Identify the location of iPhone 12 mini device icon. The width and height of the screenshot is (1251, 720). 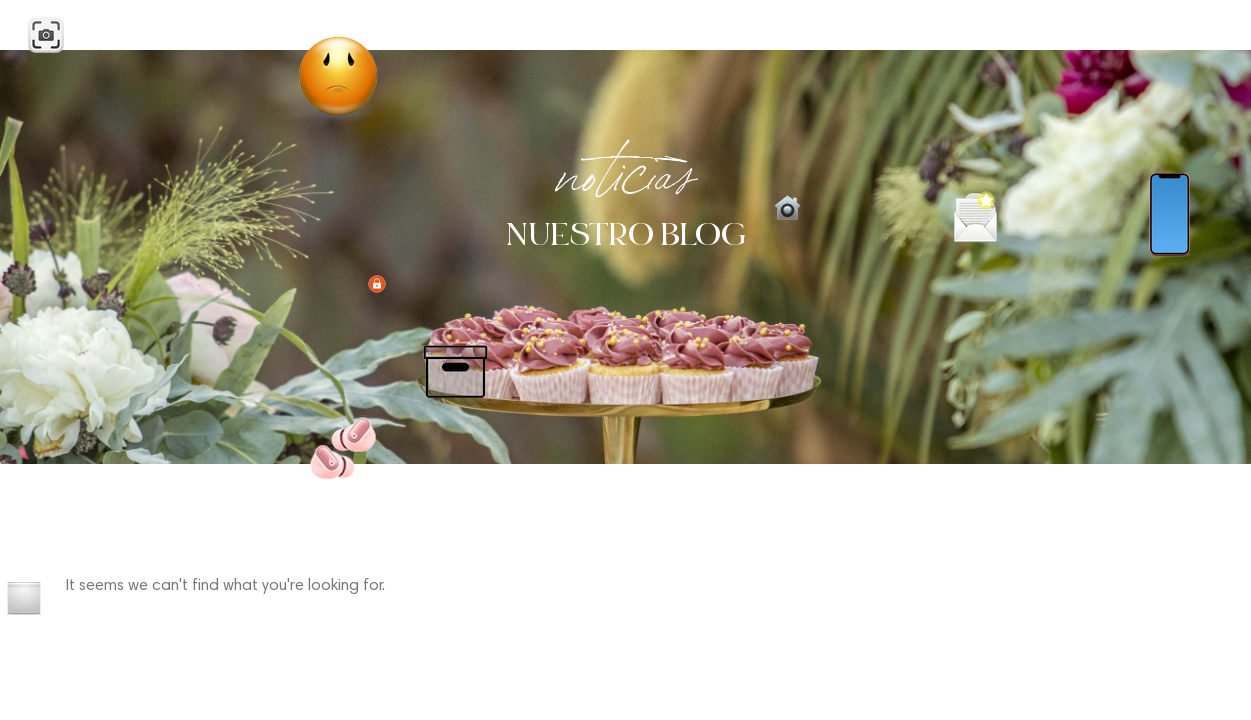
(1169, 215).